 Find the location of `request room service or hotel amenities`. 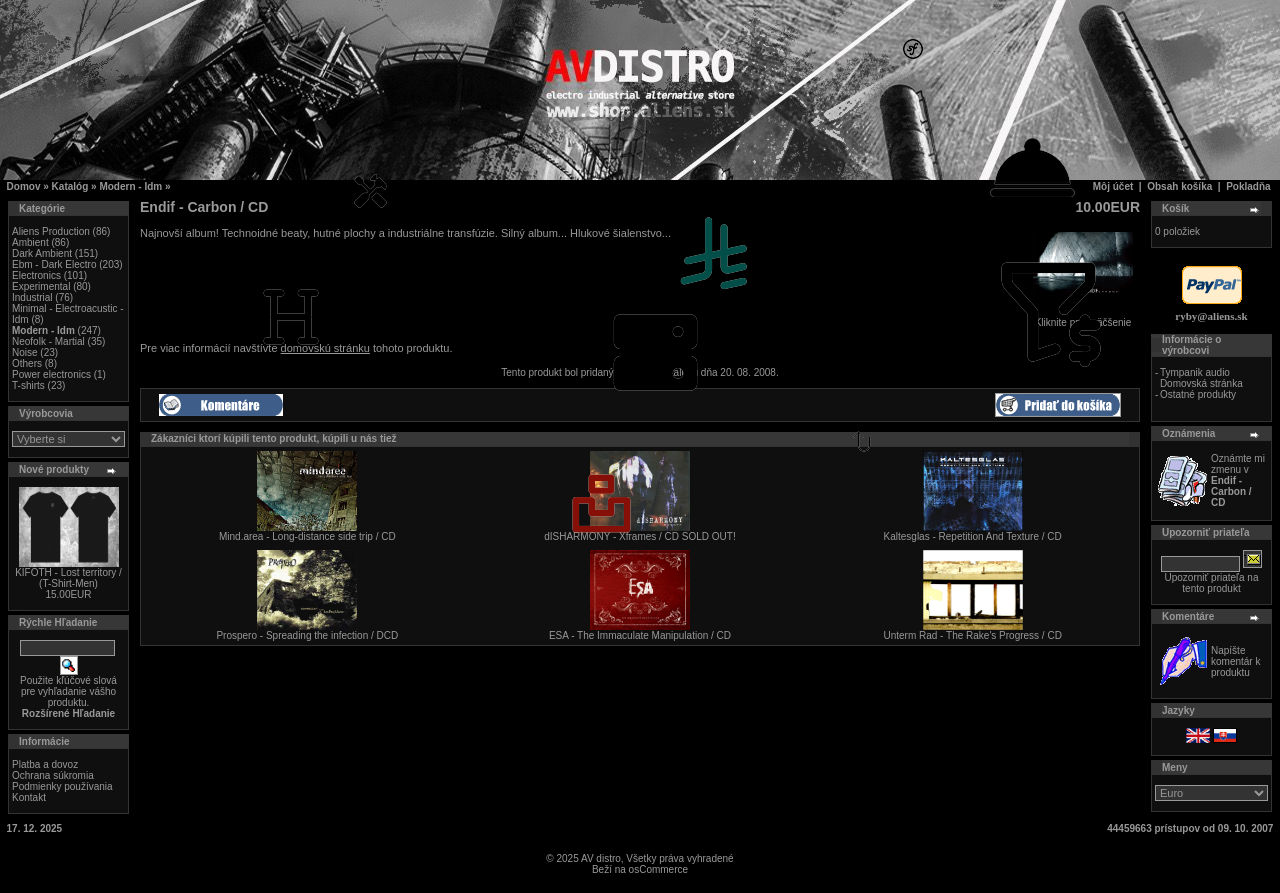

request room service or hotel amenities is located at coordinates (1032, 167).